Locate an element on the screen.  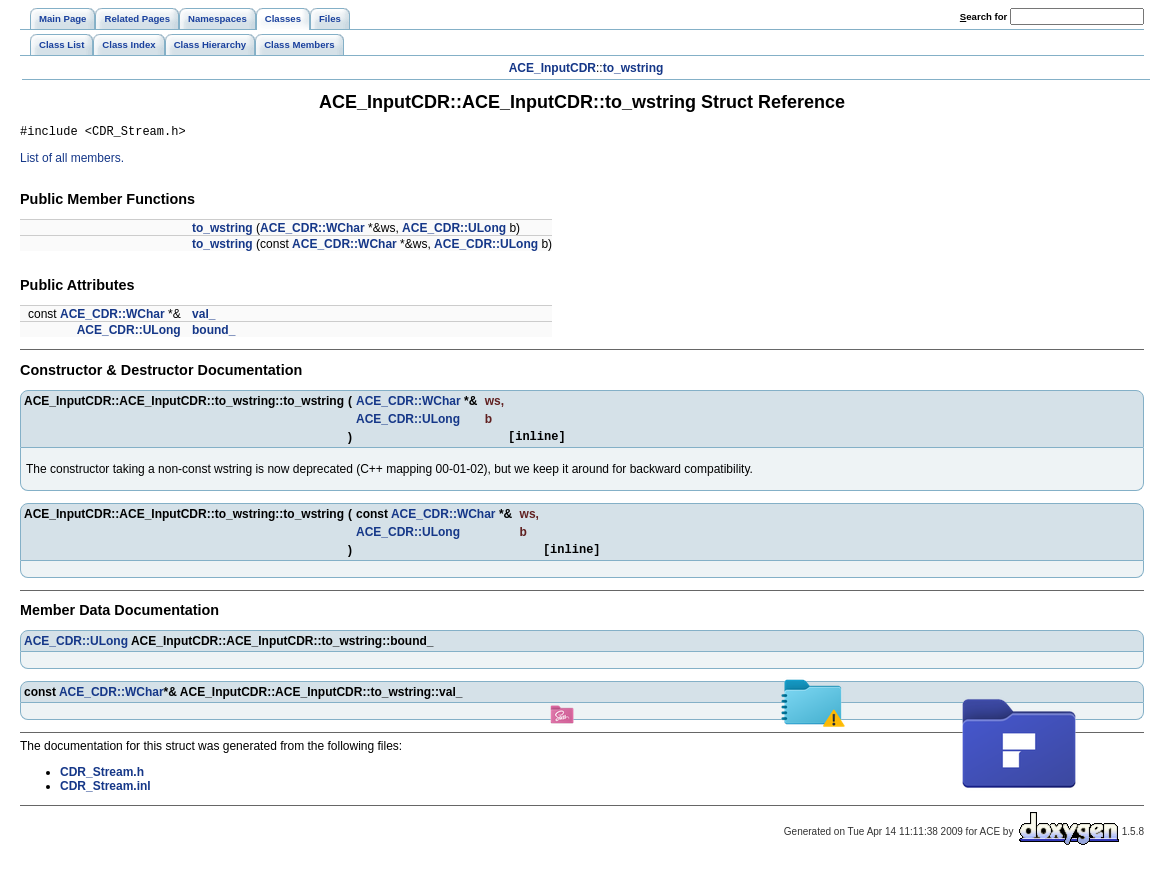
access system log files is located at coordinates (812, 703).